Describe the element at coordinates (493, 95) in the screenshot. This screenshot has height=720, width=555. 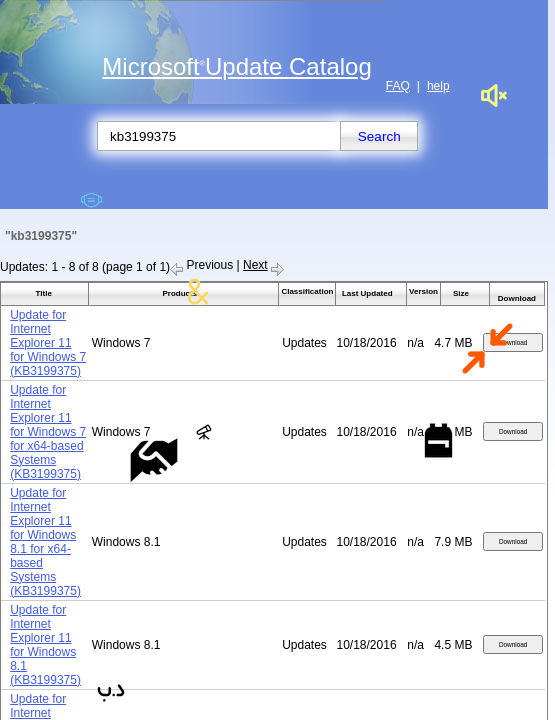
I see `mute audio` at that location.